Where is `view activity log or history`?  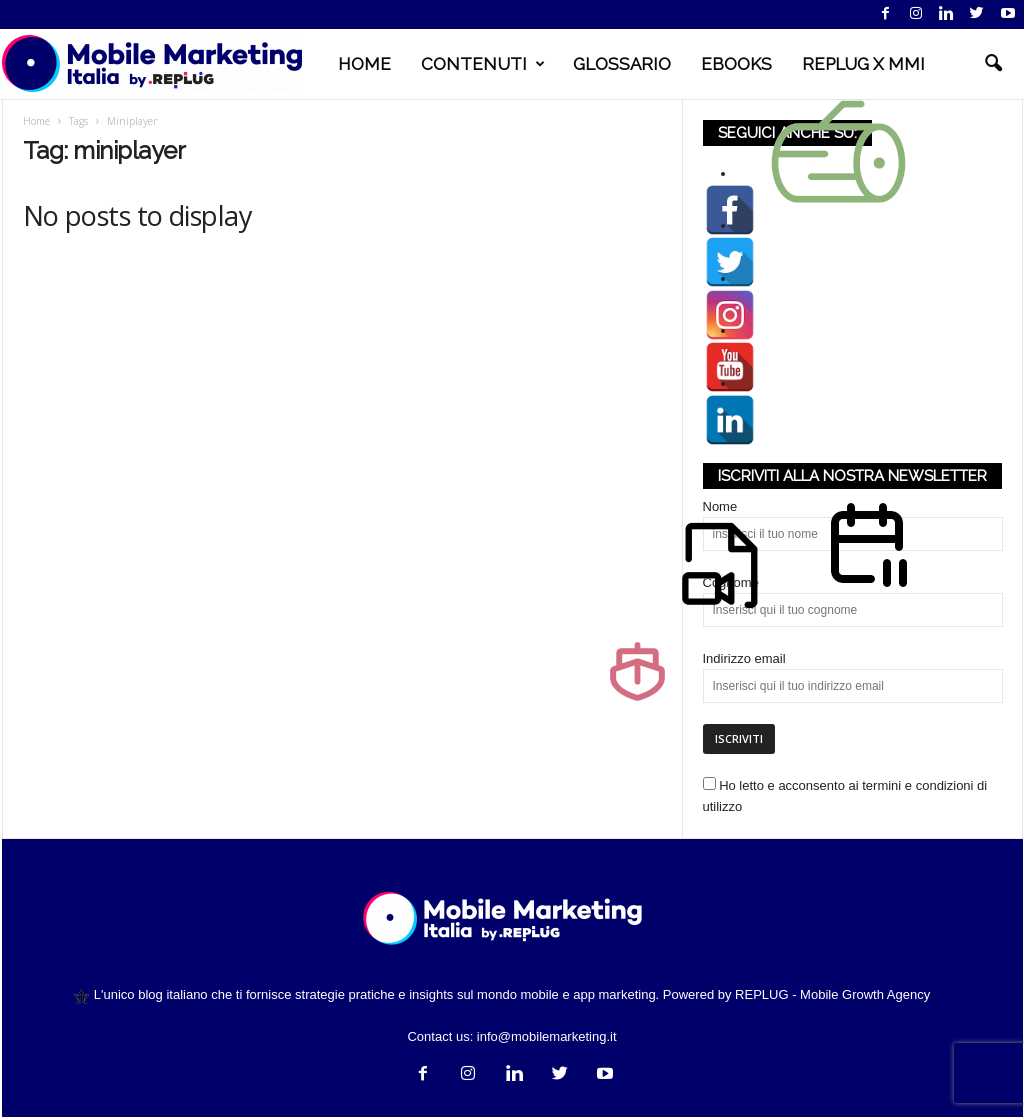 view activity log or history is located at coordinates (838, 158).